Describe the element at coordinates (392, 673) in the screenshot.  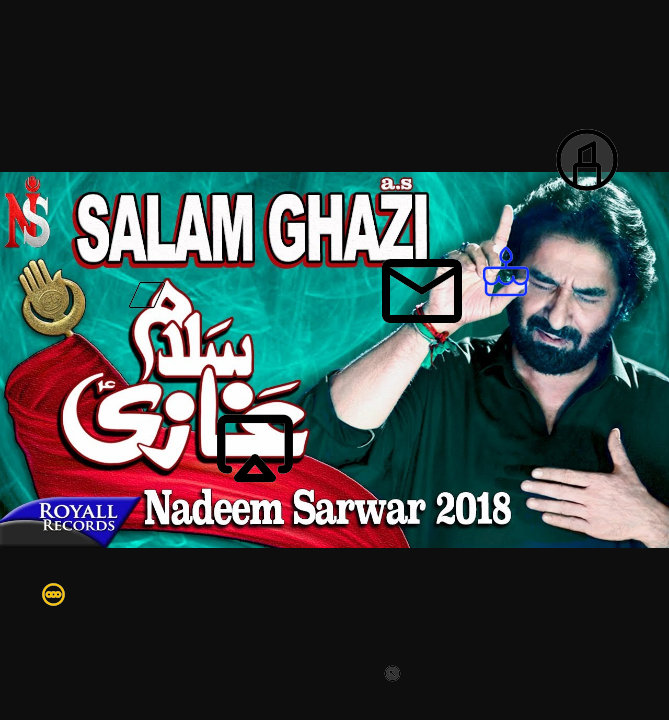
I see `navigate back to previous screen` at that location.